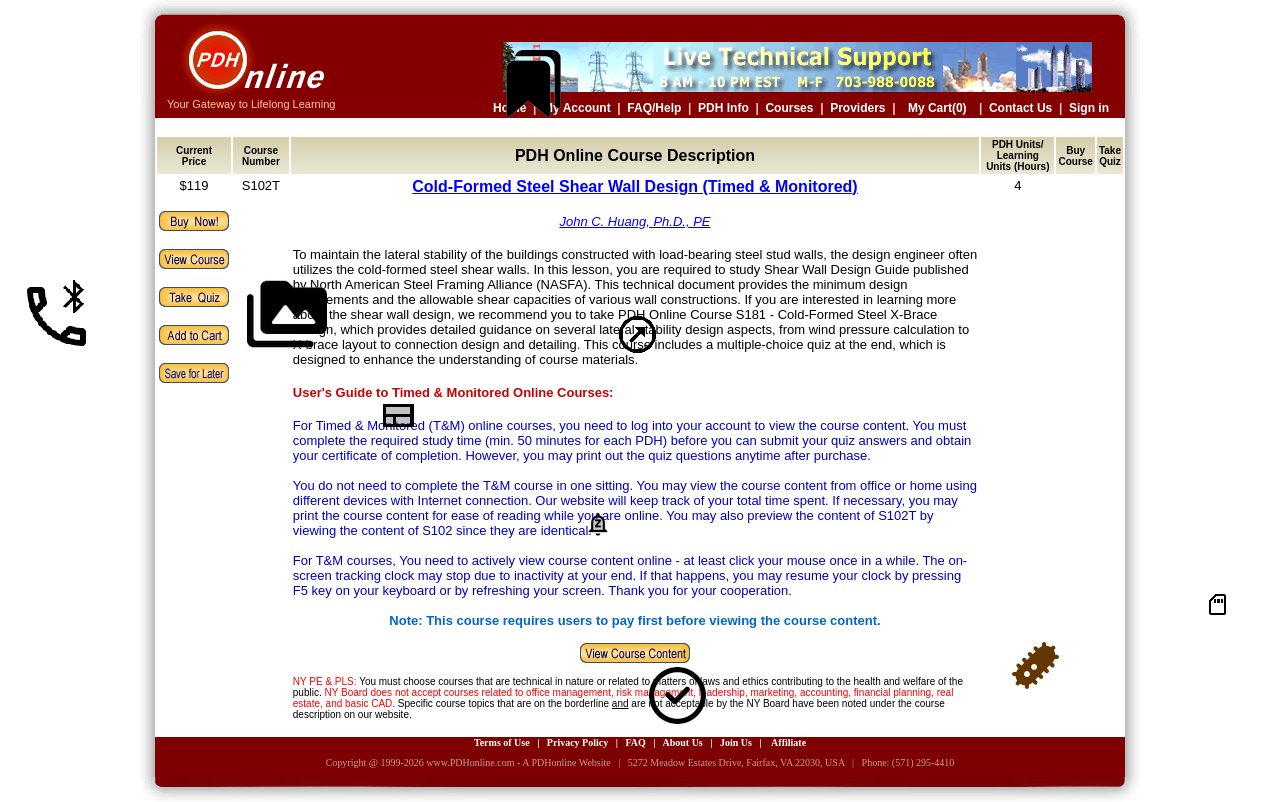  Describe the element at coordinates (637, 334) in the screenshot. I see `open link in new window or external site` at that location.